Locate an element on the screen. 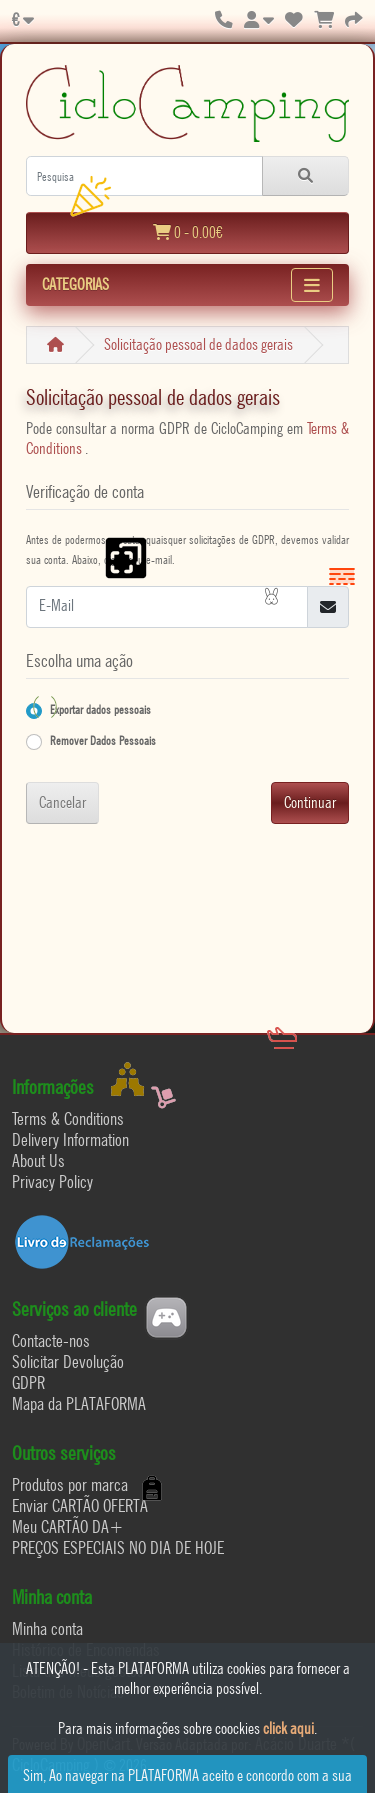 This screenshot has height=1793, width=375. bring selection to front layer is located at coordinates (126, 558).